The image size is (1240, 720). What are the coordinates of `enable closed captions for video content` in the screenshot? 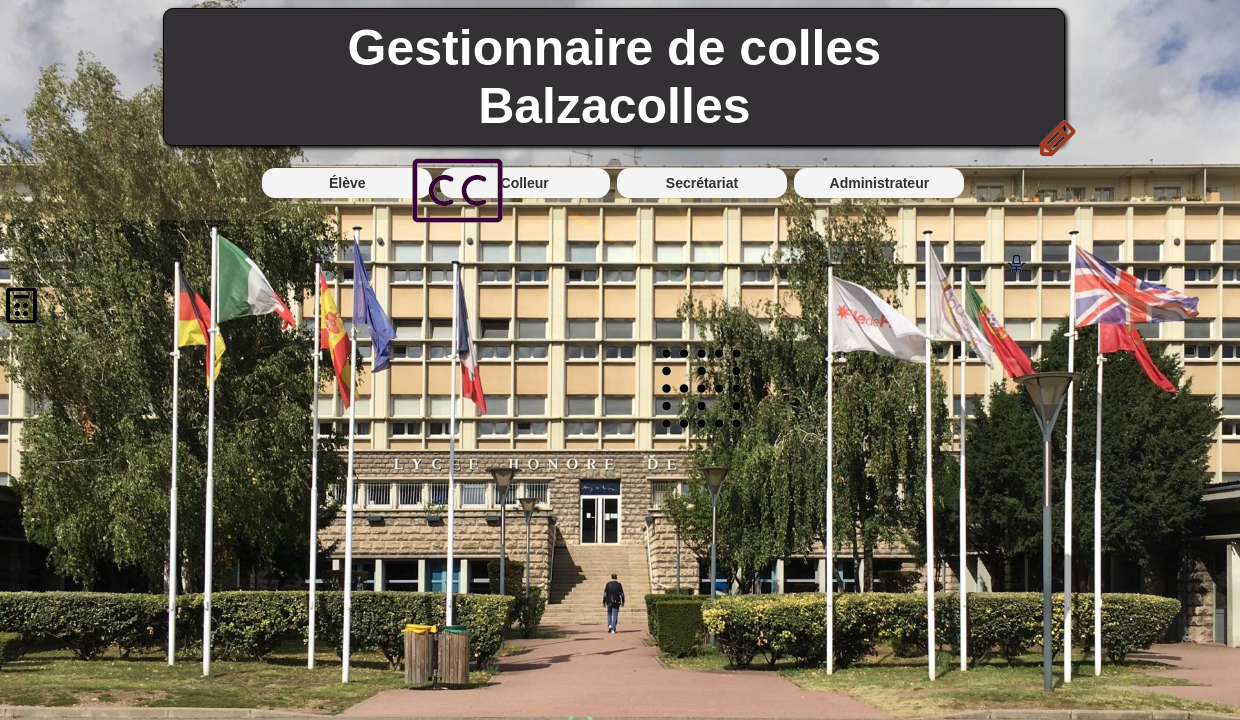 It's located at (457, 190).